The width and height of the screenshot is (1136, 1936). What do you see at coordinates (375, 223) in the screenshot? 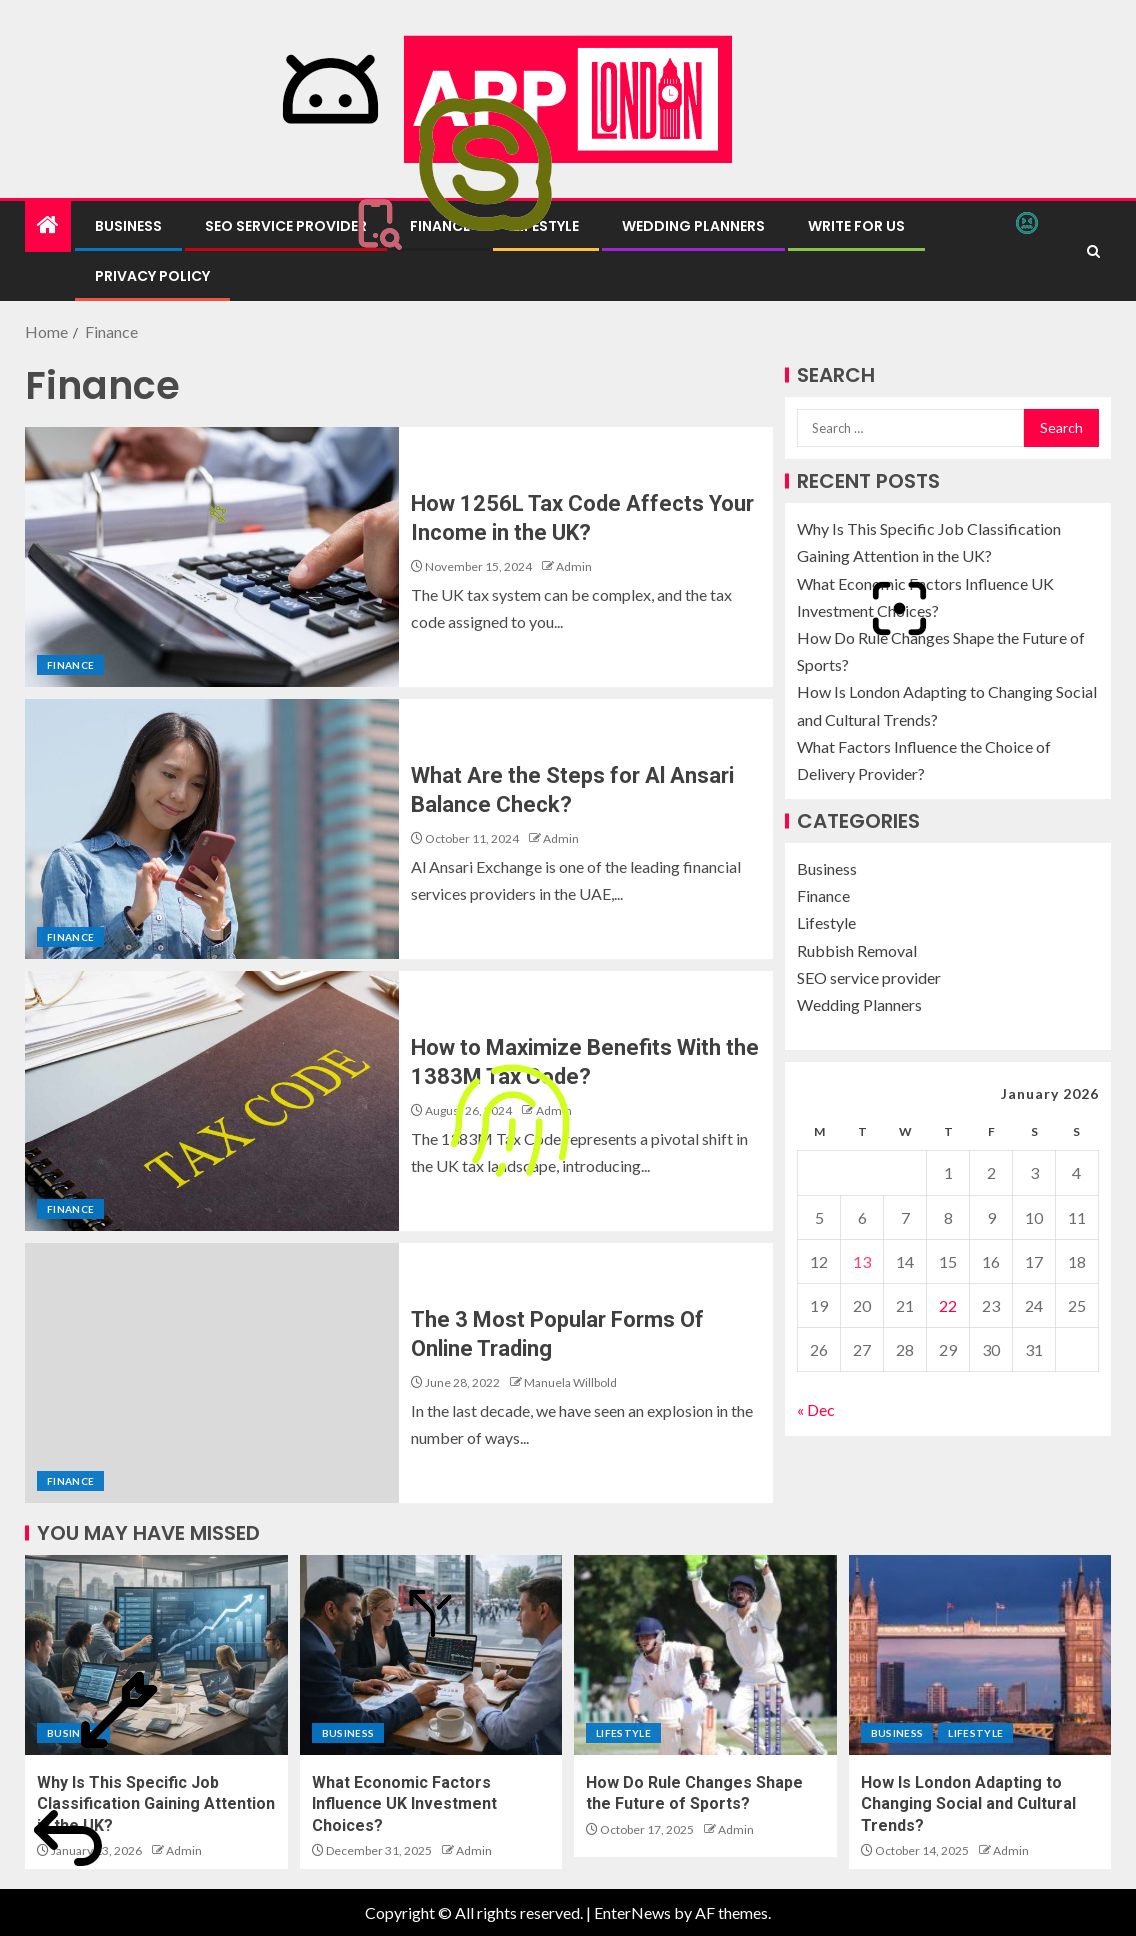
I see `search for a mobile device` at bounding box center [375, 223].